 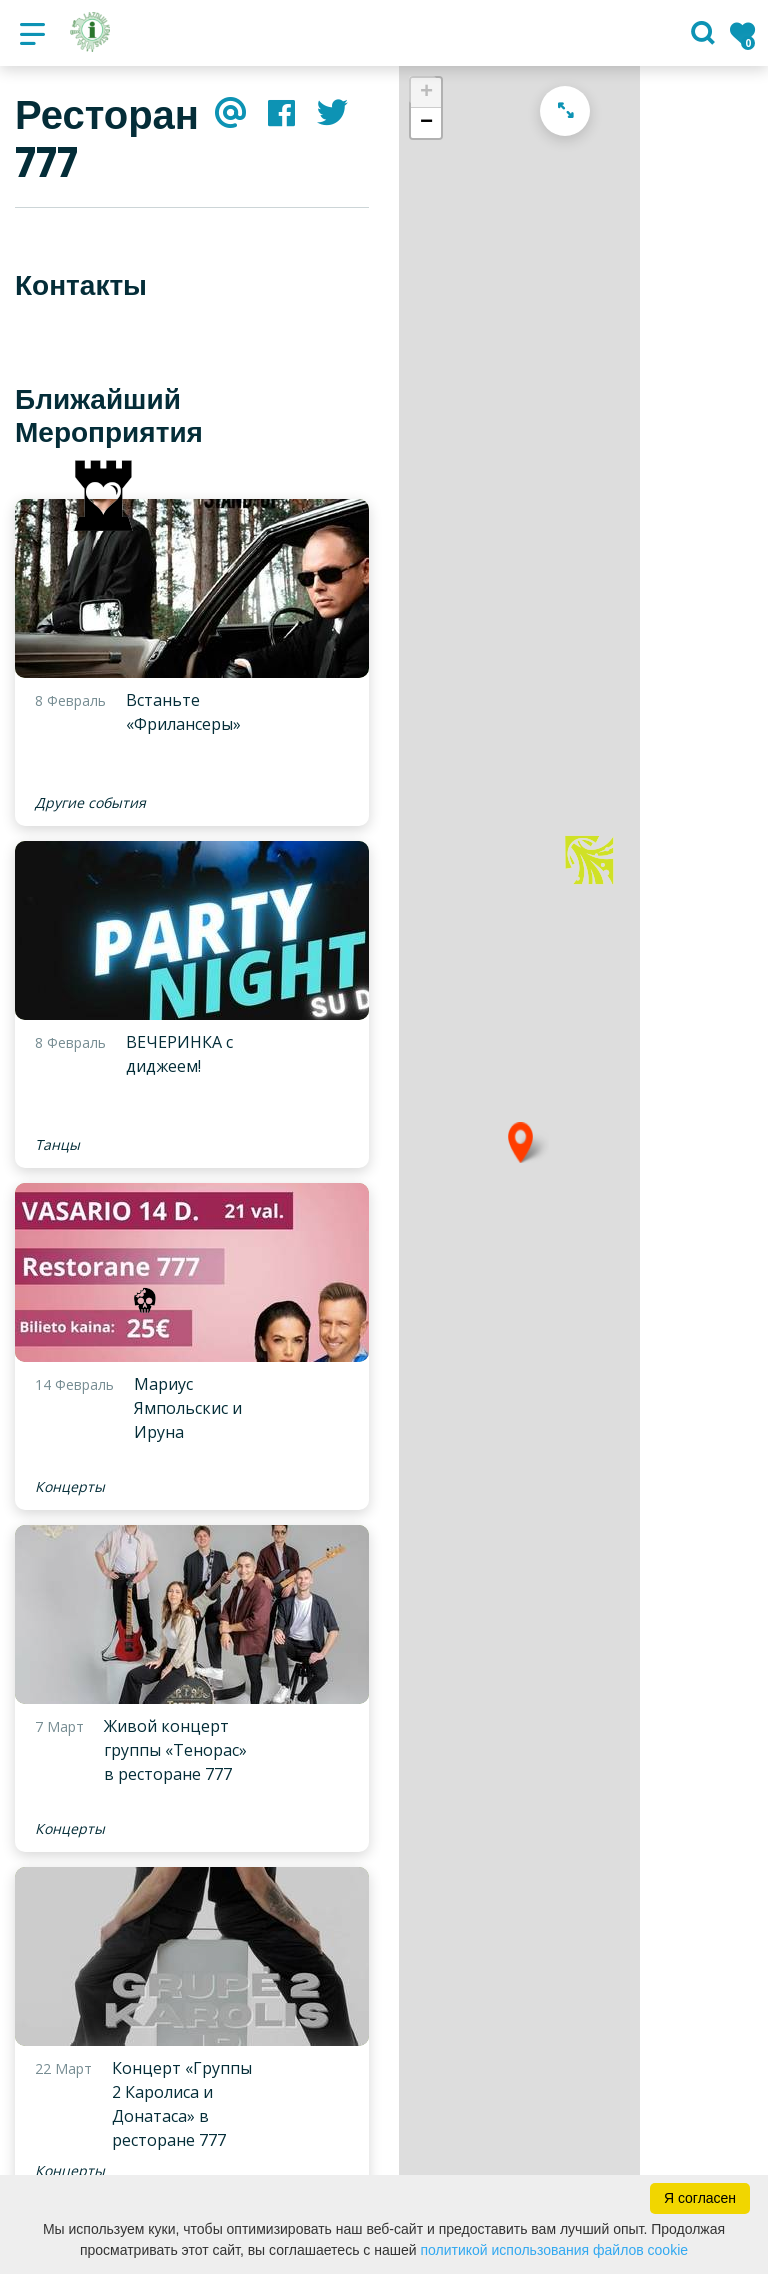 I want to click on indicates a defeated enemy or death state, so click(x=144, y=1300).